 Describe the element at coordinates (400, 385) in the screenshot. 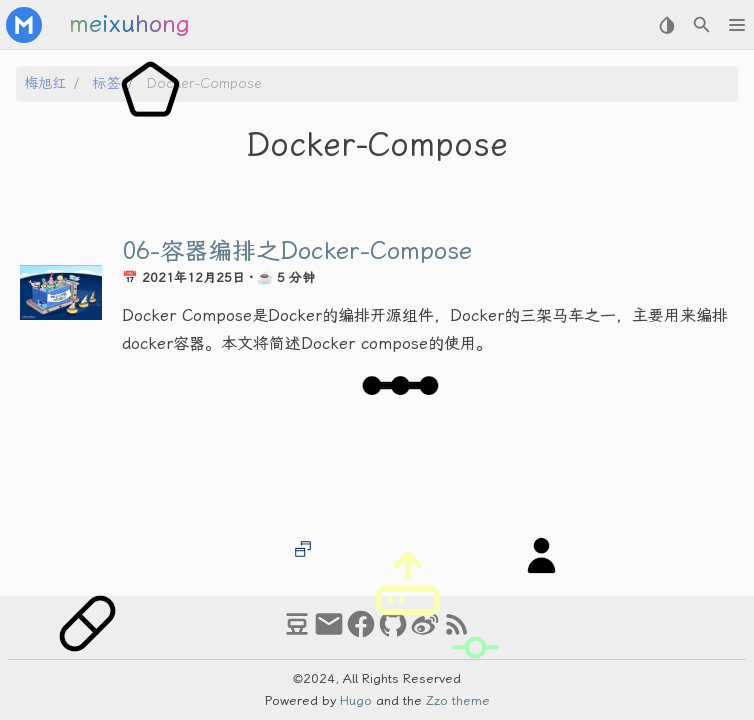

I see `adjust values on a linear scale or slider` at that location.